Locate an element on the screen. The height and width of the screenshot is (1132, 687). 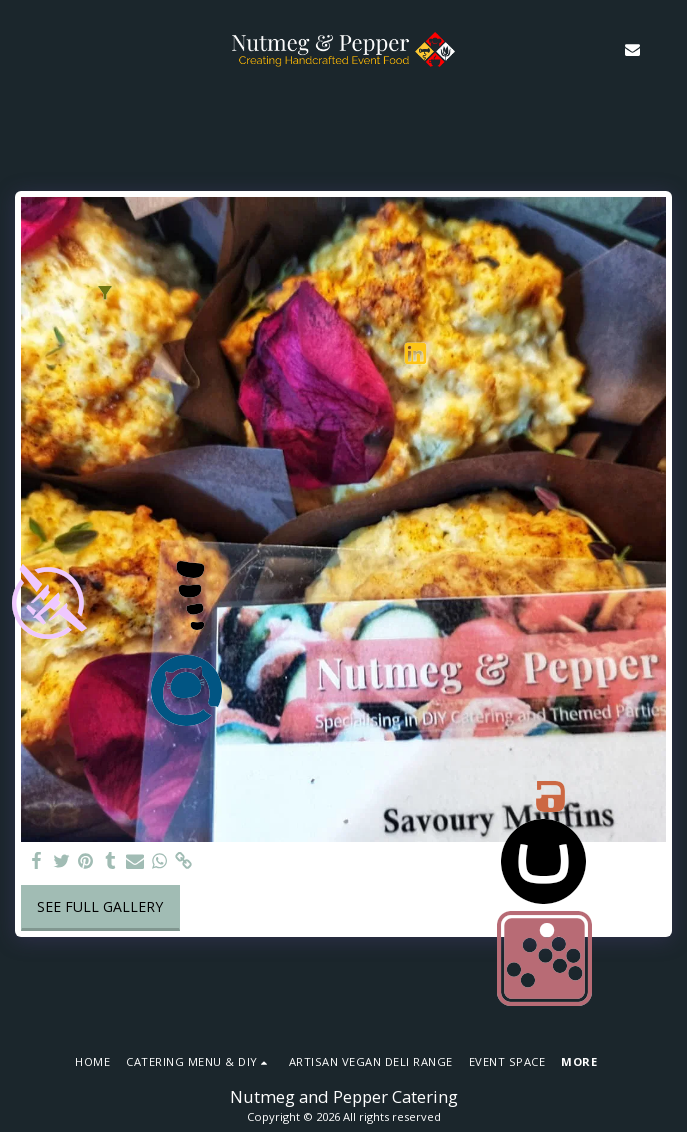
umbraco content management system logo is located at coordinates (543, 861).